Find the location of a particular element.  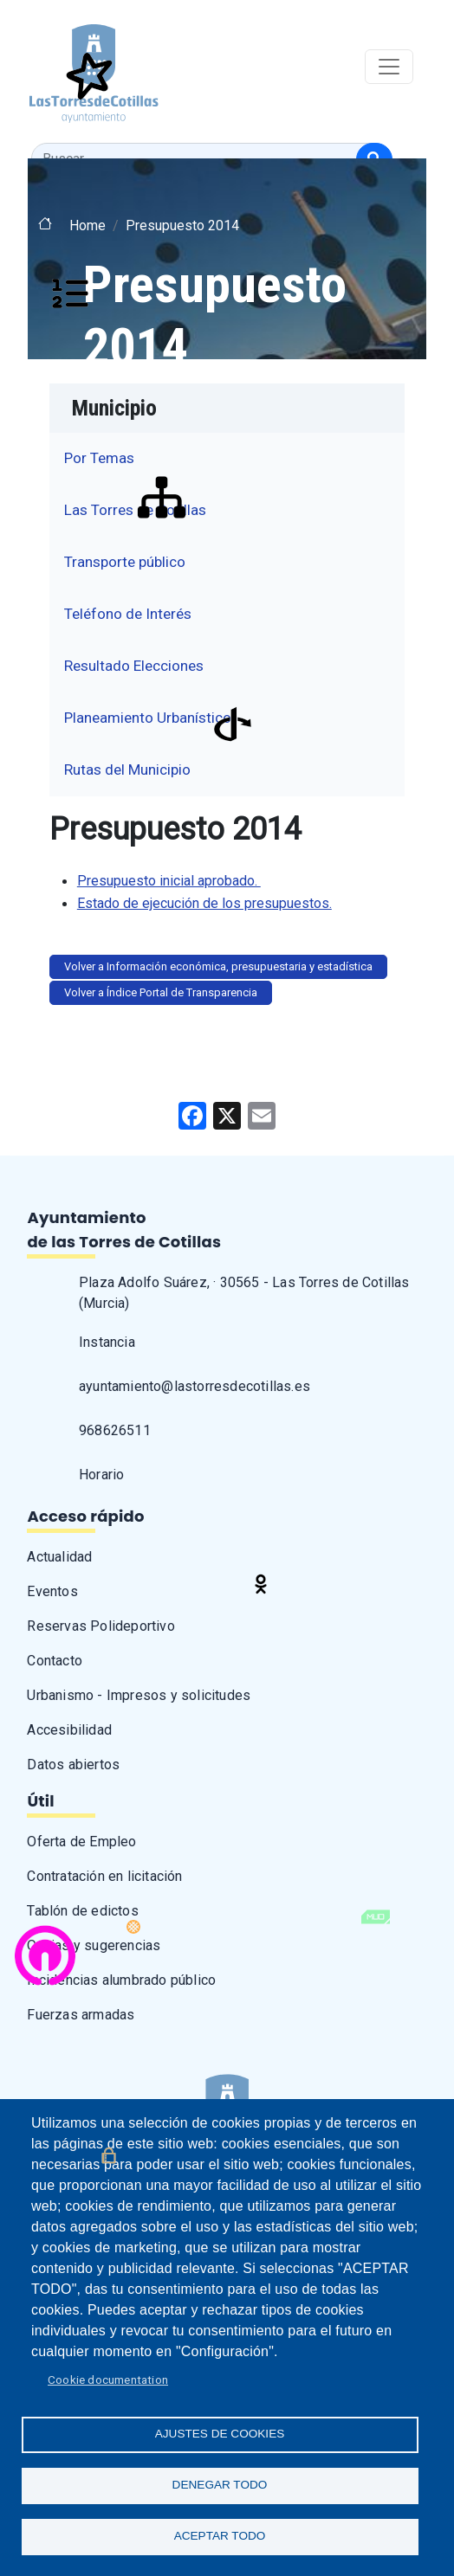

sign in with OpenID authentication is located at coordinates (232, 724).